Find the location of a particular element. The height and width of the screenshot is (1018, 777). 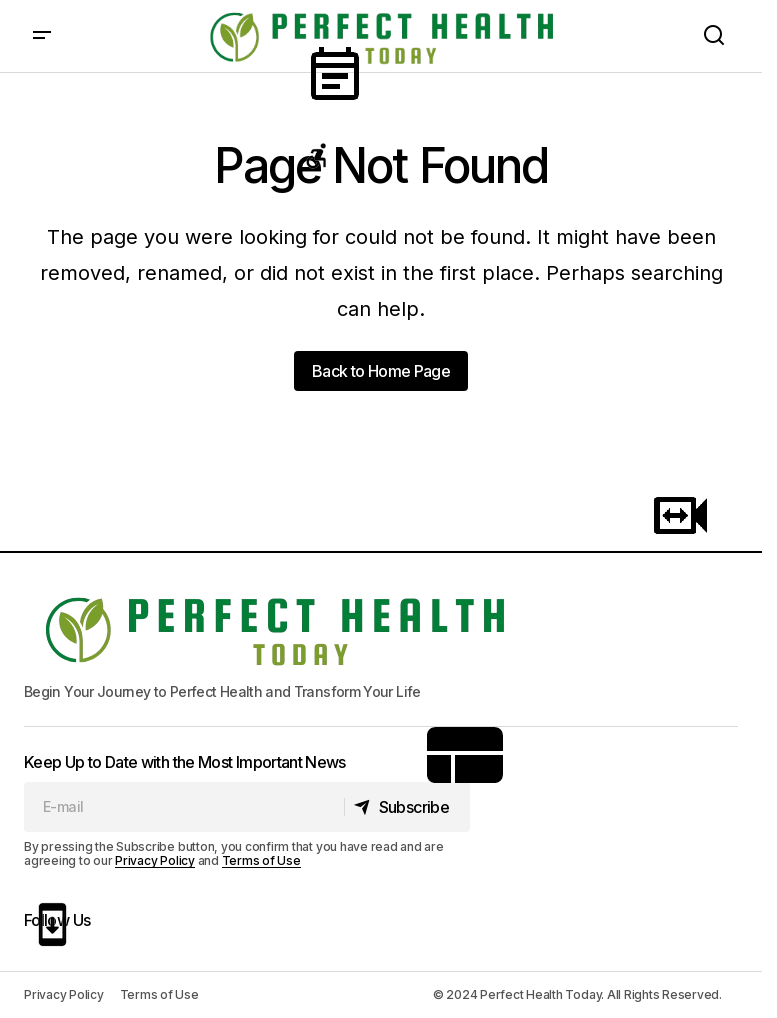

switch to compact view layout is located at coordinates (463, 755).